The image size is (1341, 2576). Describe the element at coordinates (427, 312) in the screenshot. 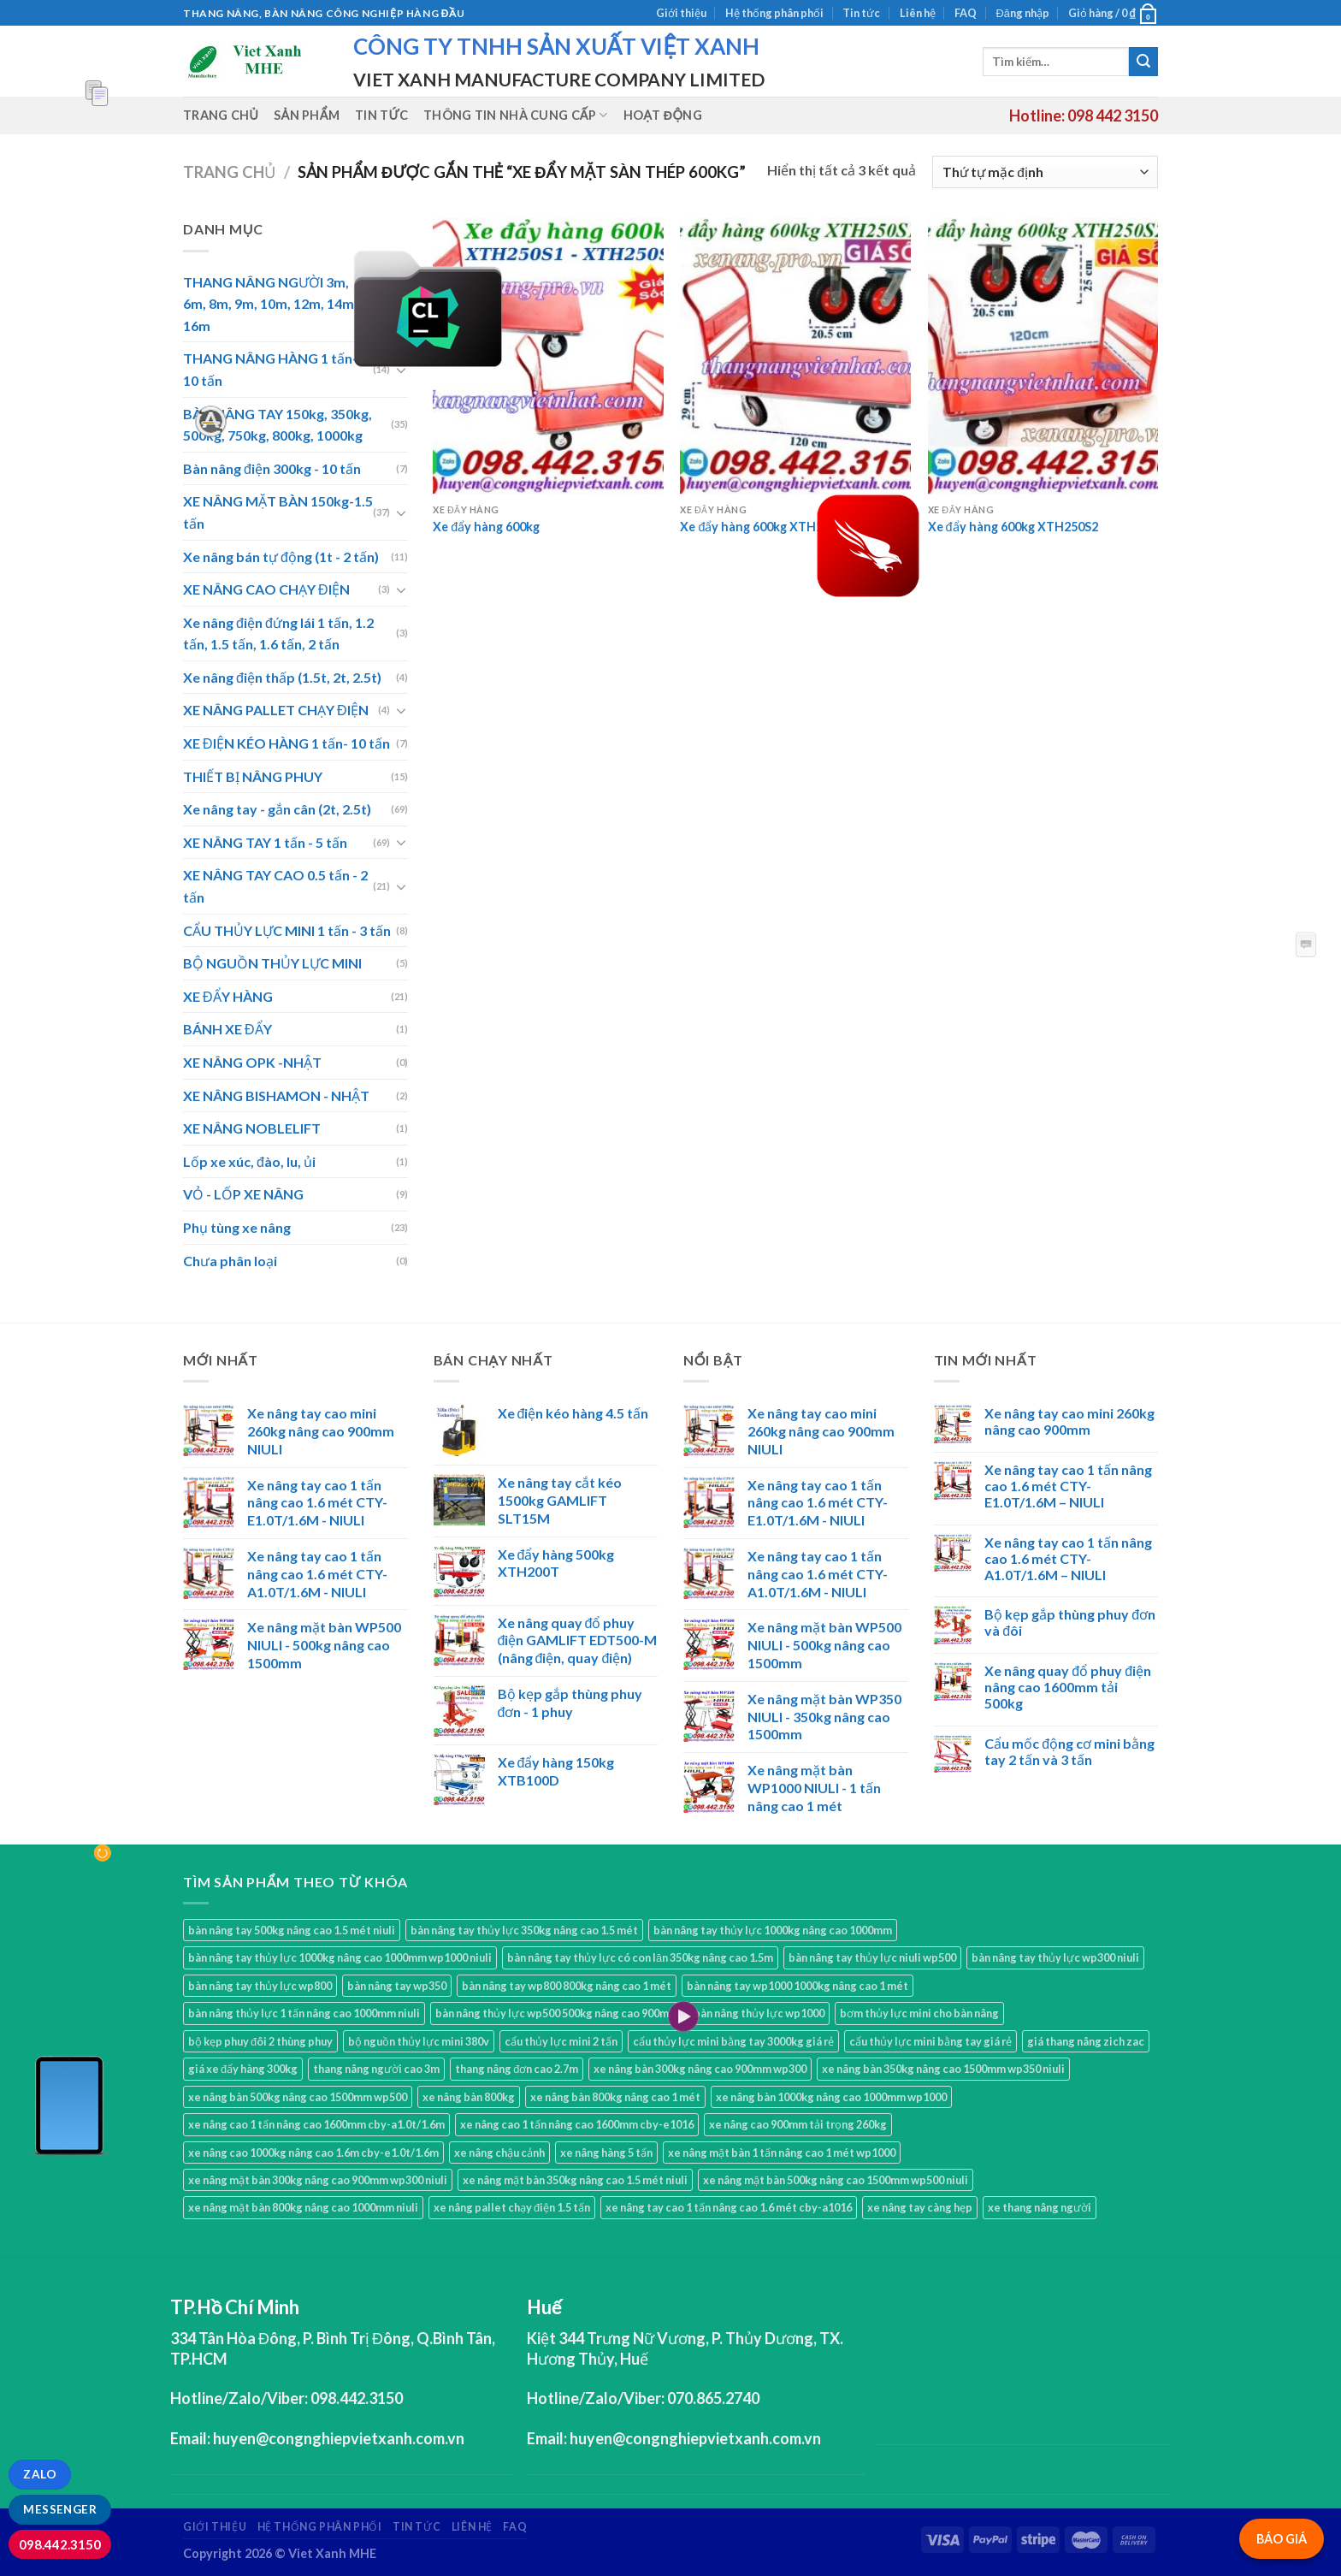

I see `open CLion project folder` at that location.